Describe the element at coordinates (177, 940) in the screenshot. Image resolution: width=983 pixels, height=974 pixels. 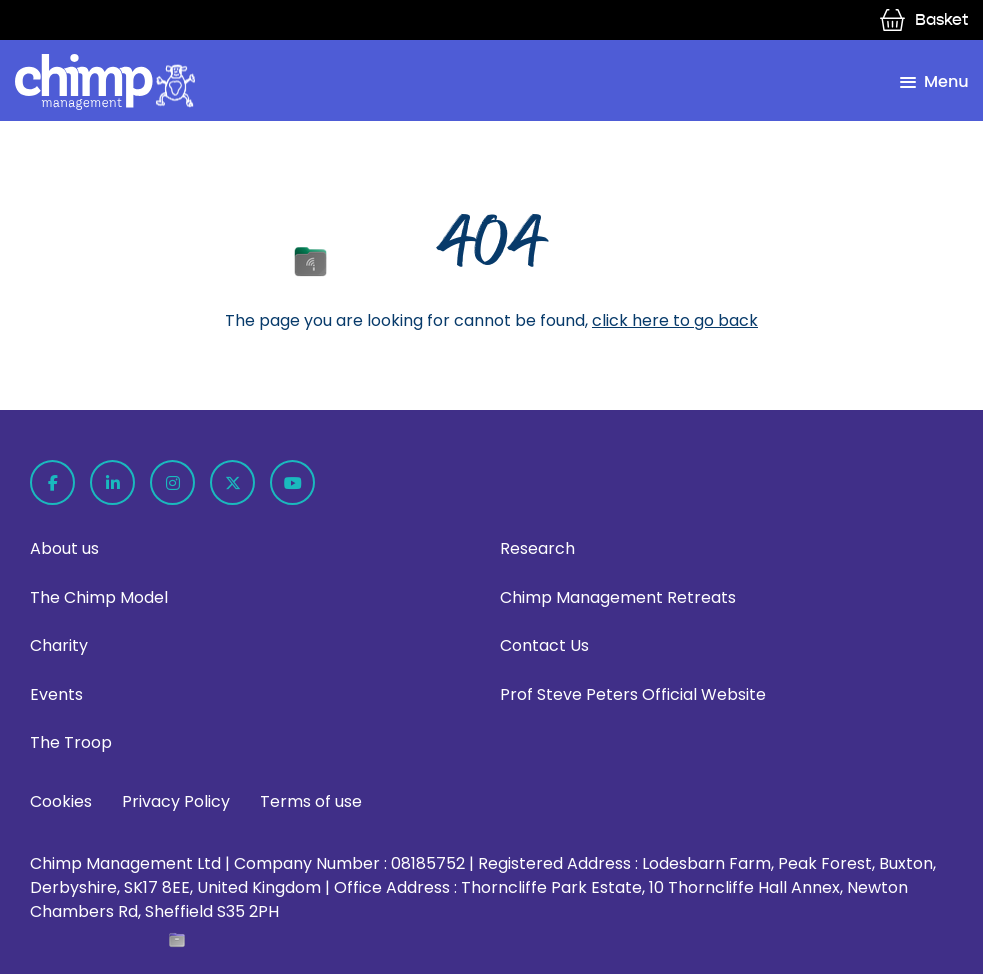
I see `open the file manager application` at that location.